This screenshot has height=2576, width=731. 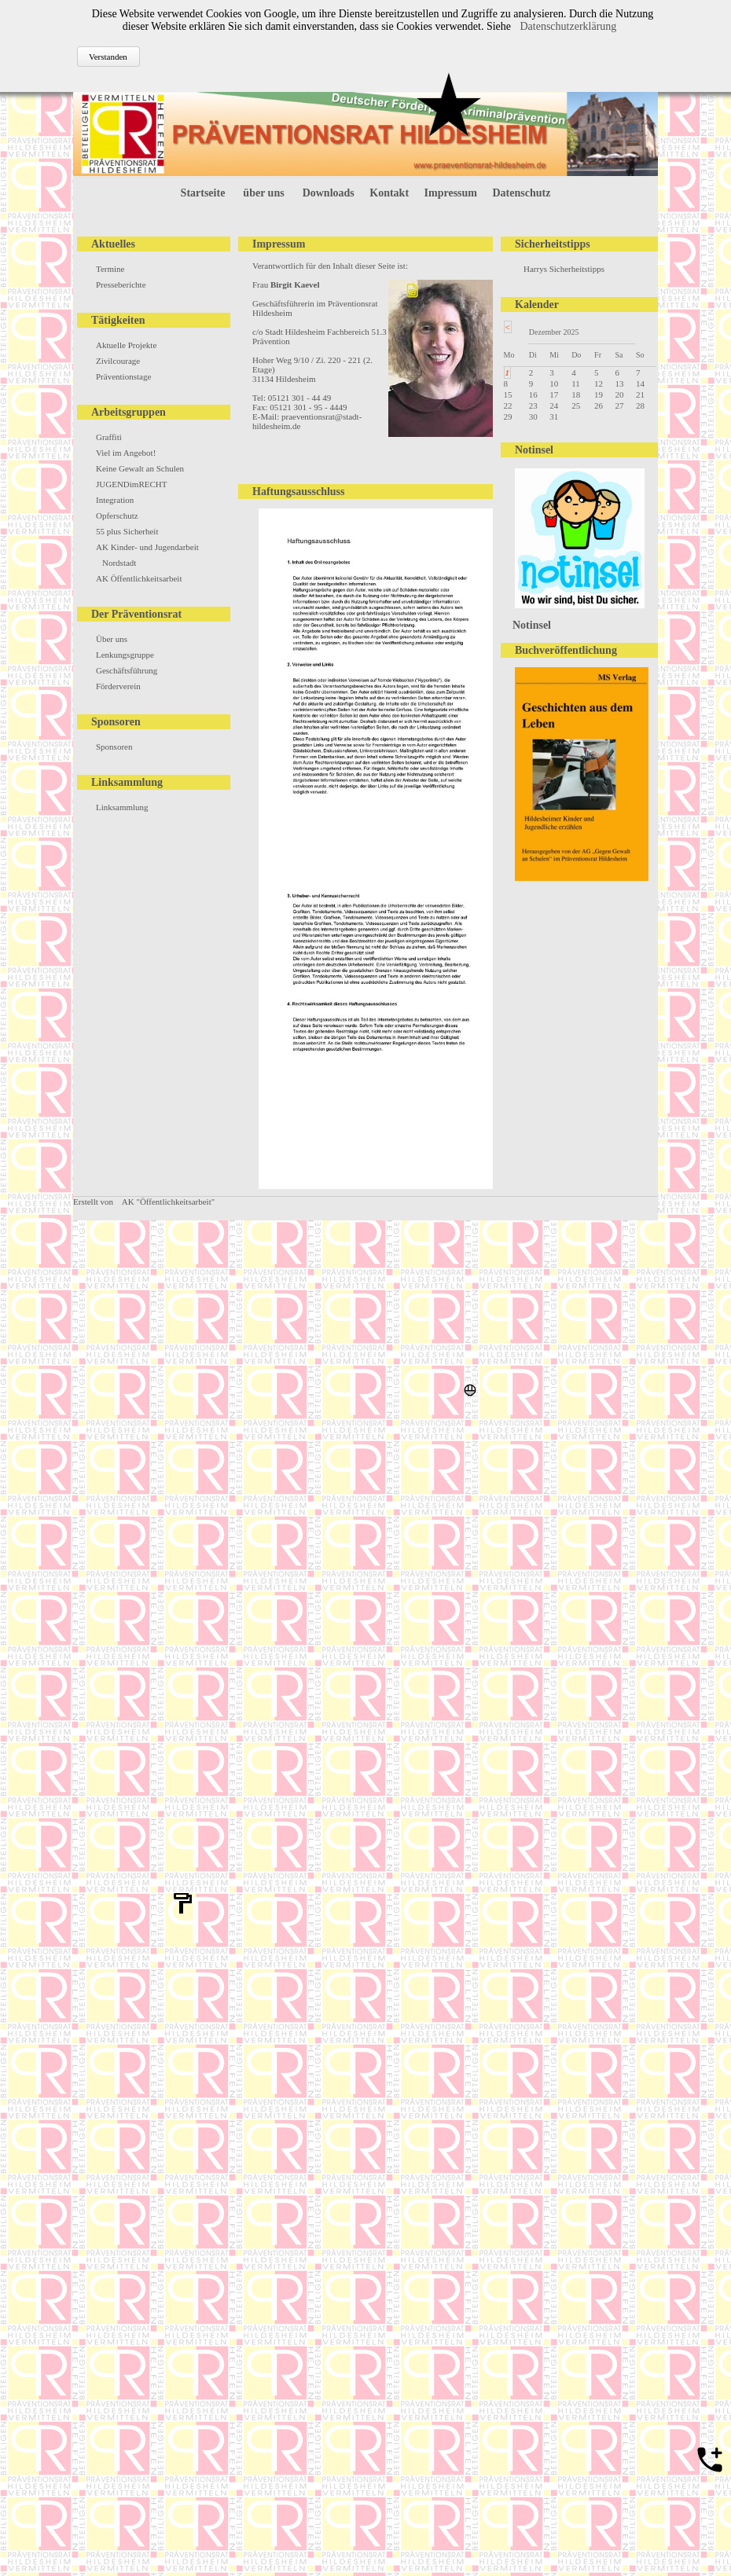 What do you see at coordinates (710, 2460) in the screenshot?
I see `add a new contact to your phone` at bounding box center [710, 2460].